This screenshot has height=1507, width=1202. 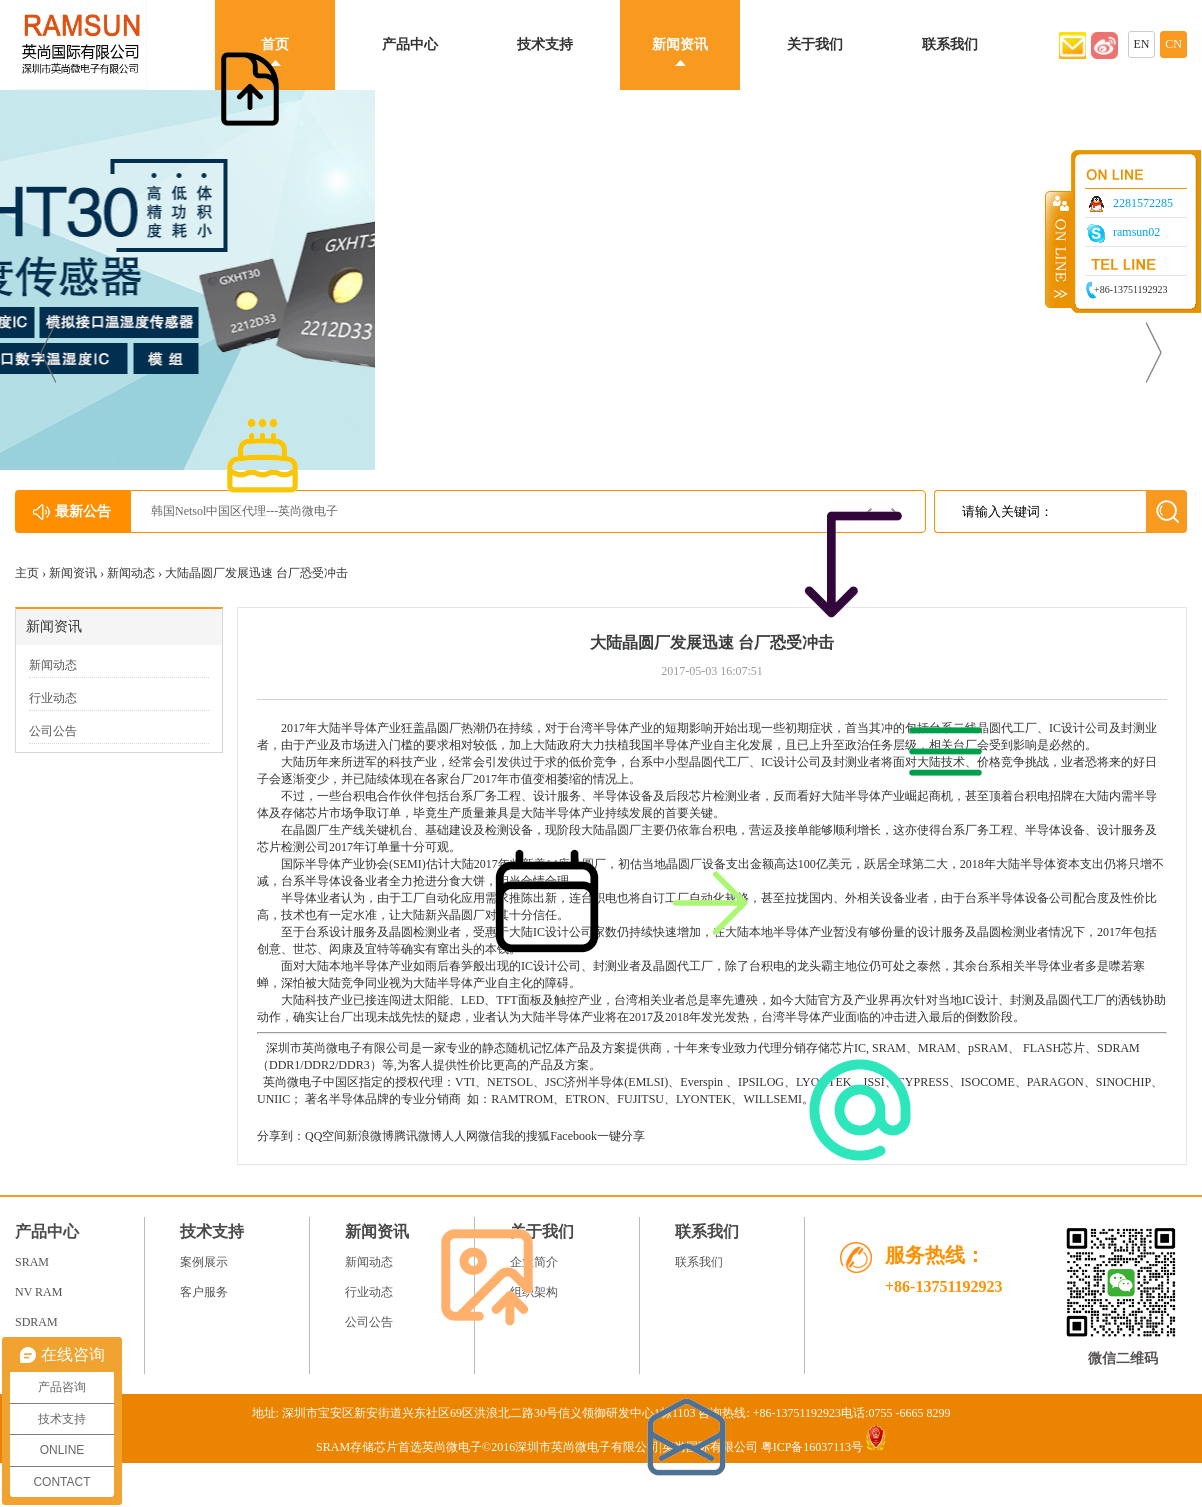 What do you see at coordinates (945, 751) in the screenshot?
I see `open navigation menu` at bounding box center [945, 751].